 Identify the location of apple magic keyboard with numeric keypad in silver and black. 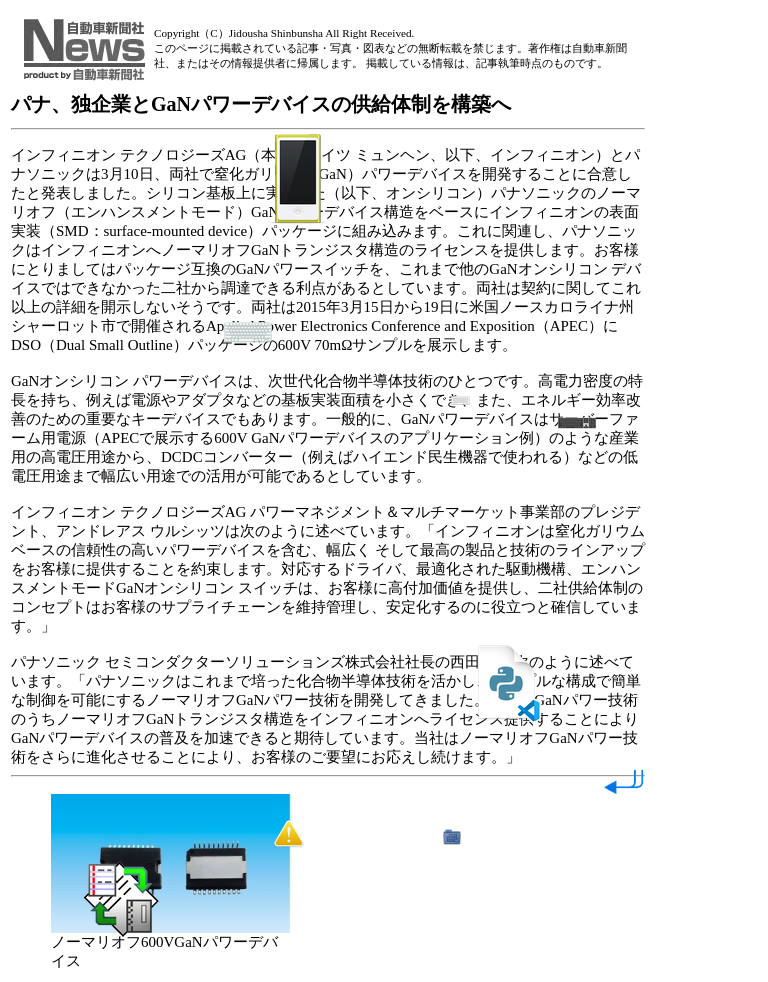
(577, 423).